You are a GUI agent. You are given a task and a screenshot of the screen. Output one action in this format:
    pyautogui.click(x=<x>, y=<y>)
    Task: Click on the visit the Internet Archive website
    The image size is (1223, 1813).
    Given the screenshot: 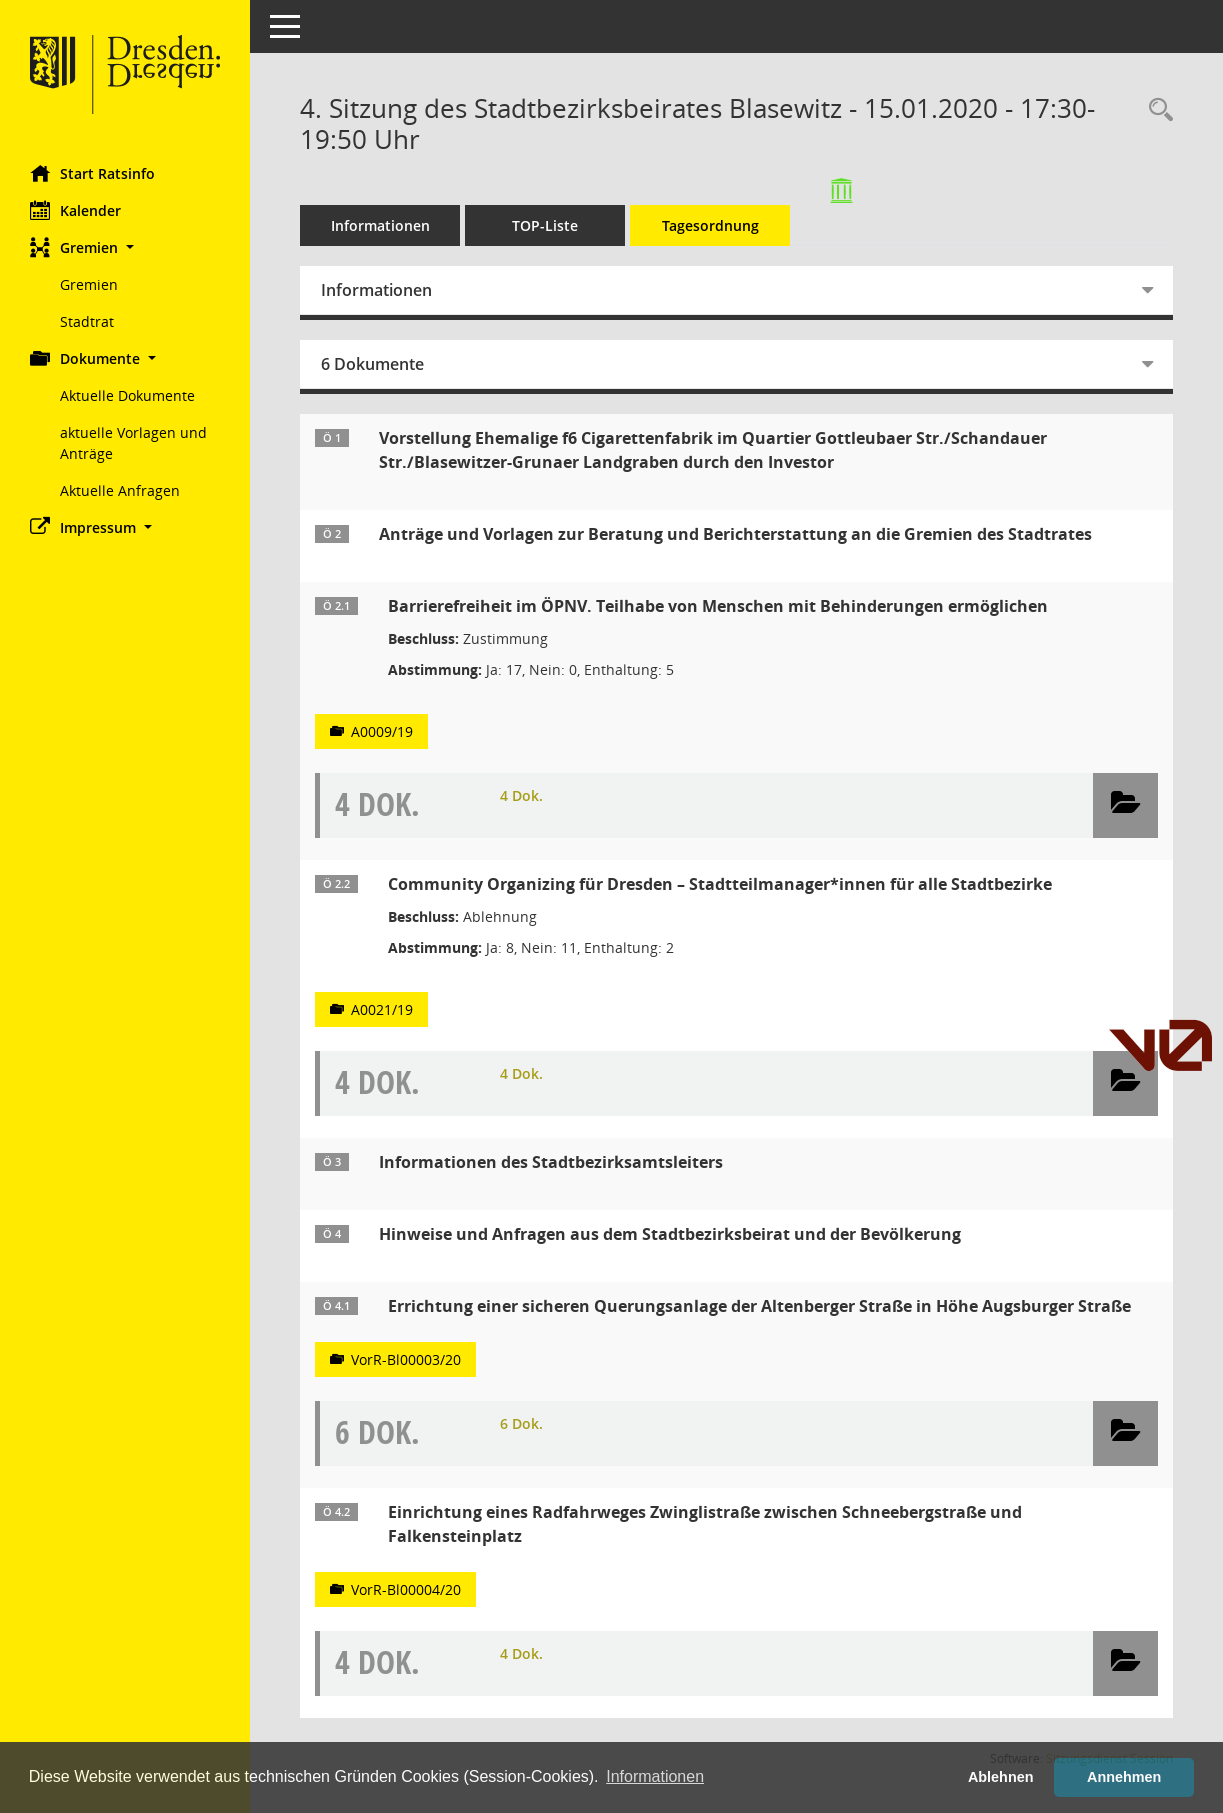 What is the action you would take?
    pyautogui.click(x=841, y=190)
    